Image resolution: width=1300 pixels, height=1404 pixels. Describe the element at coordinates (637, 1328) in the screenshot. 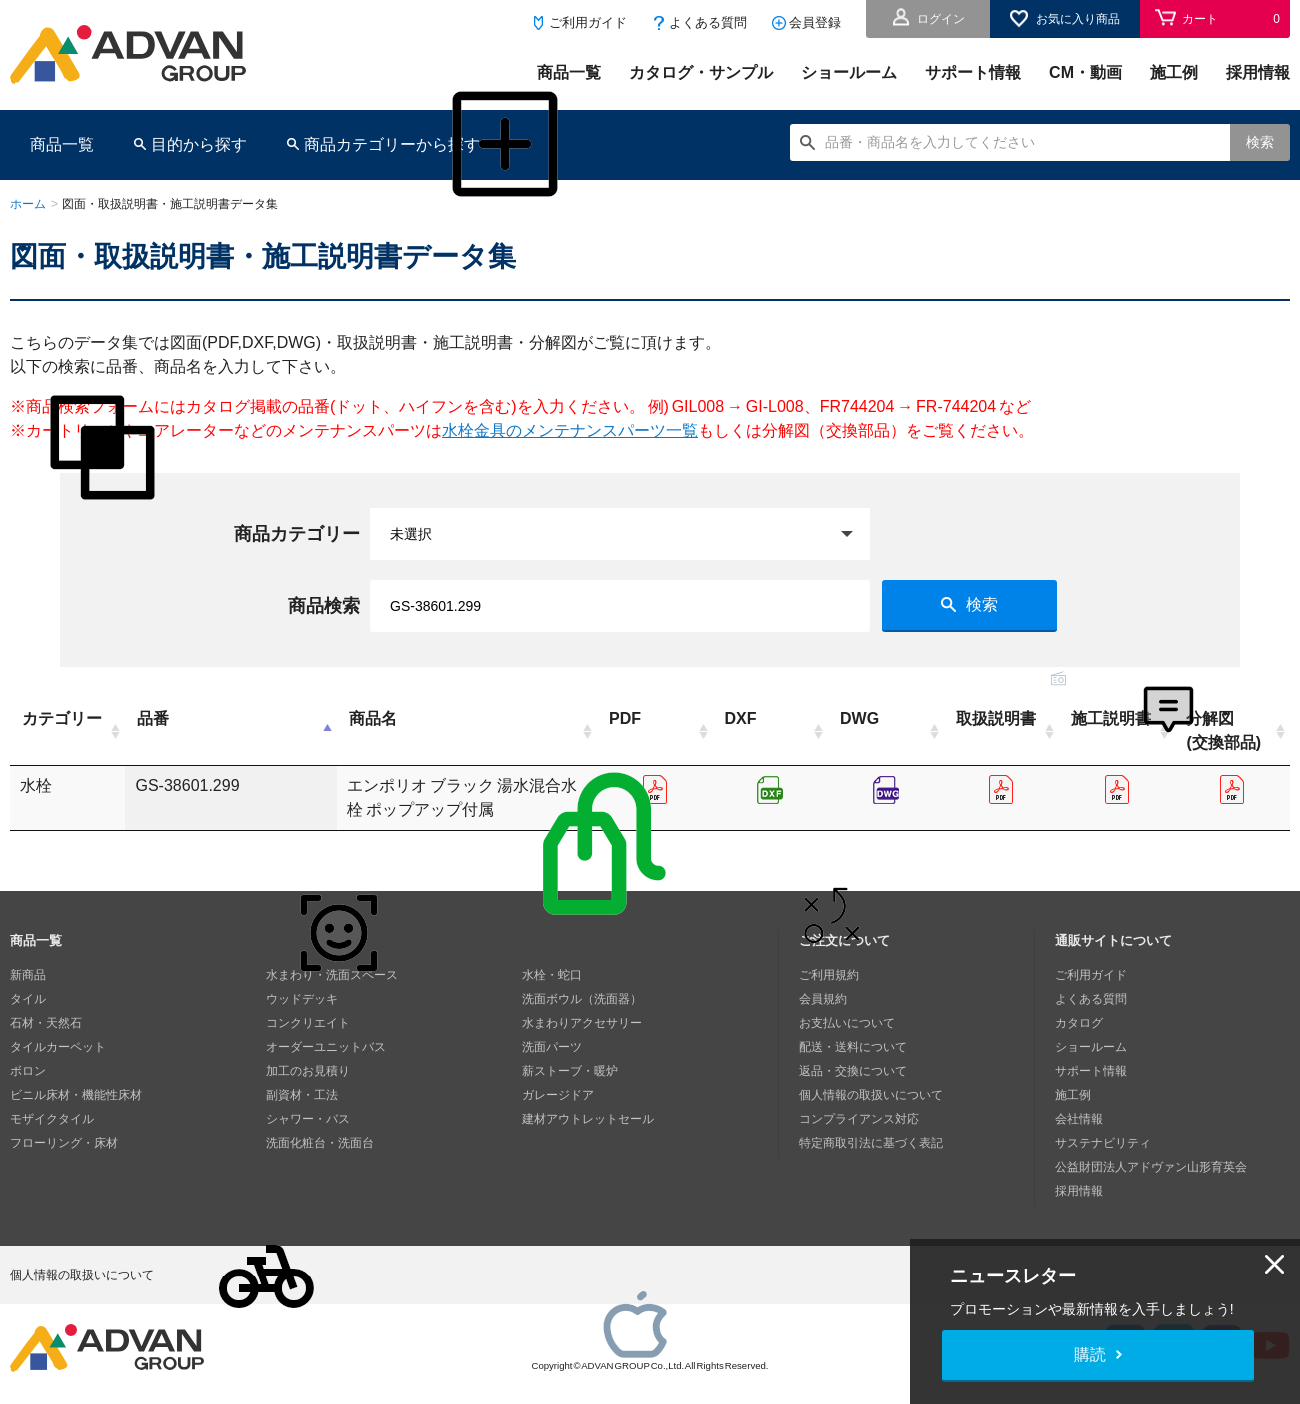

I see `apple company logo or branding` at that location.